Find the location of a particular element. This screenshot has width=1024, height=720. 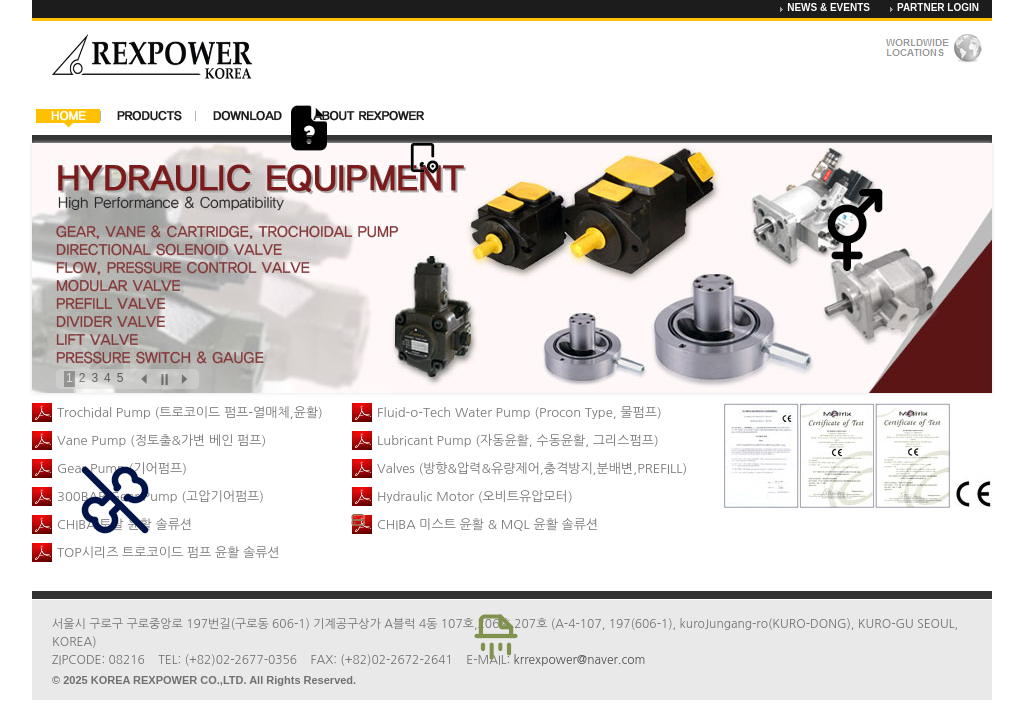

unrecognized file type is located at coordinates (309, 128).